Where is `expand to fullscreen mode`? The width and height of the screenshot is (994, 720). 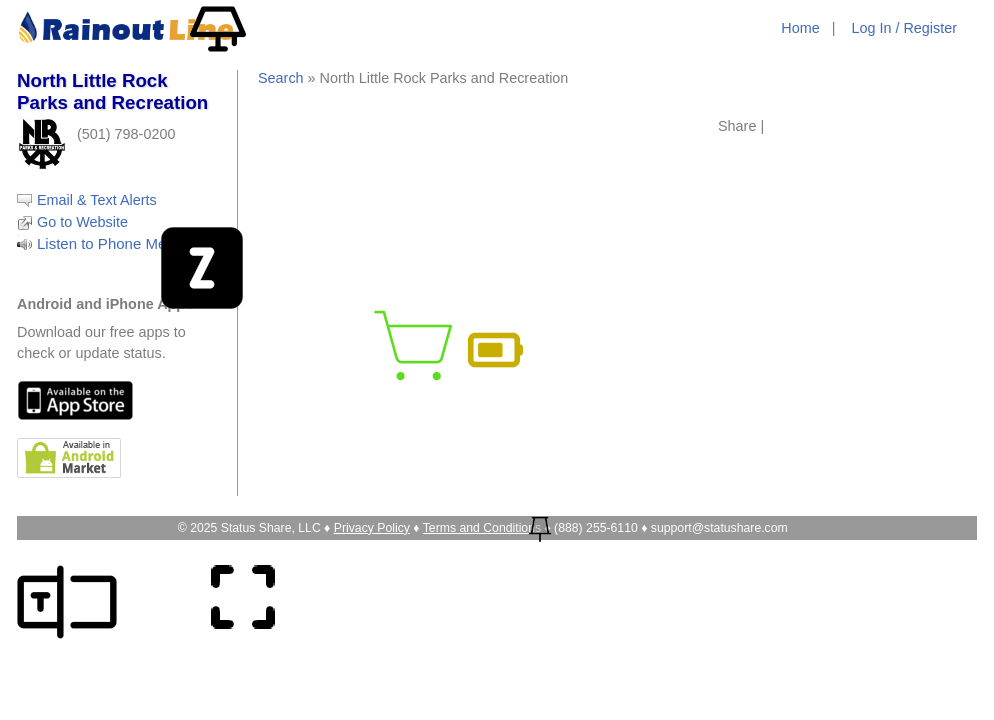
expand to fullscreen mode is located at coordinates (243, 597).